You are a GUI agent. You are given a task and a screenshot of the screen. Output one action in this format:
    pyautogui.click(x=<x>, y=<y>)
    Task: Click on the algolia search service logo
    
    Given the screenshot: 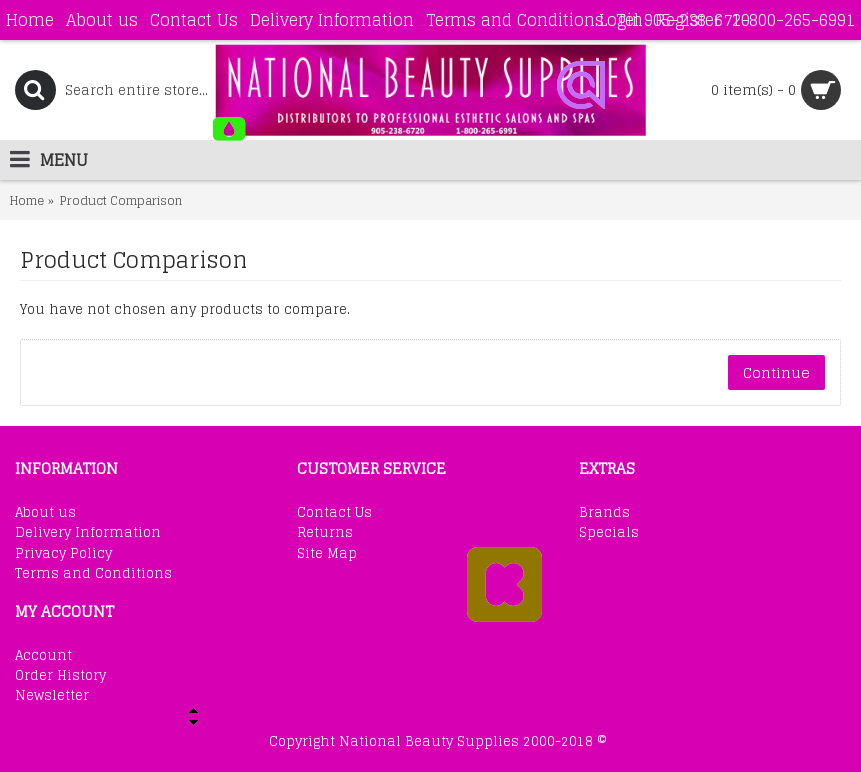 What is the action you would take?
    pyautogui.click(x=581, y=85)
    